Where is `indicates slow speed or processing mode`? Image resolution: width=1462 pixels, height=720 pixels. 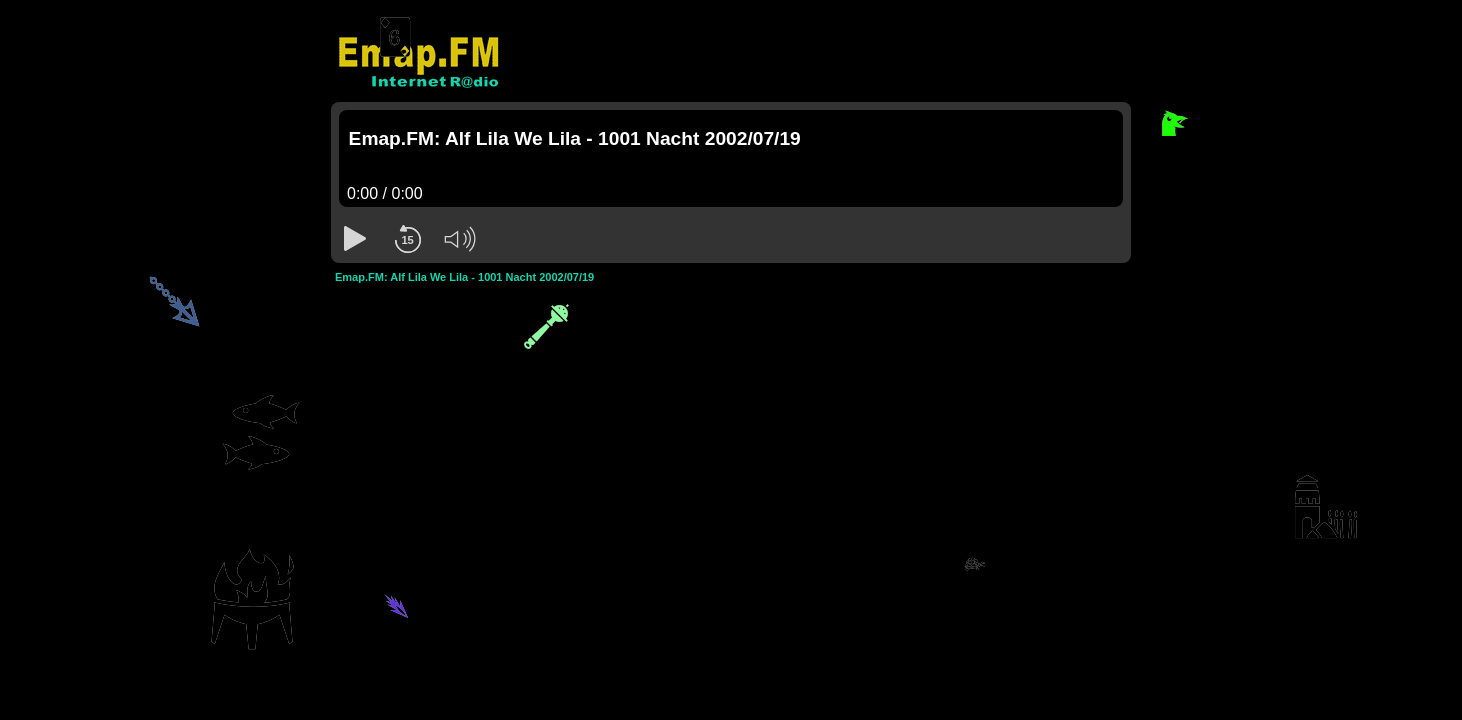 indicates slow speed or processing mode is located at coordinates (975, 564).